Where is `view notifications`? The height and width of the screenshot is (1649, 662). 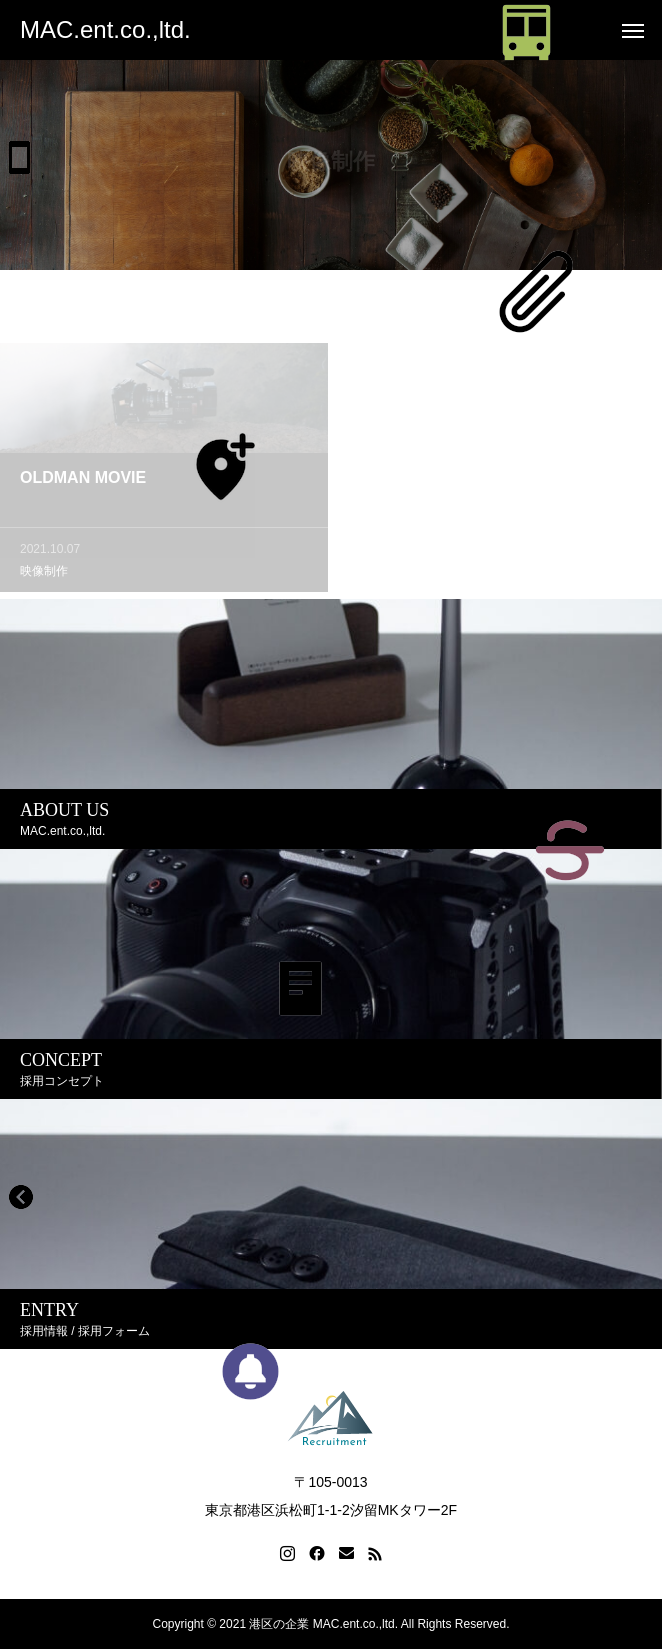
view notifications is located at coordinates (250, 1371).